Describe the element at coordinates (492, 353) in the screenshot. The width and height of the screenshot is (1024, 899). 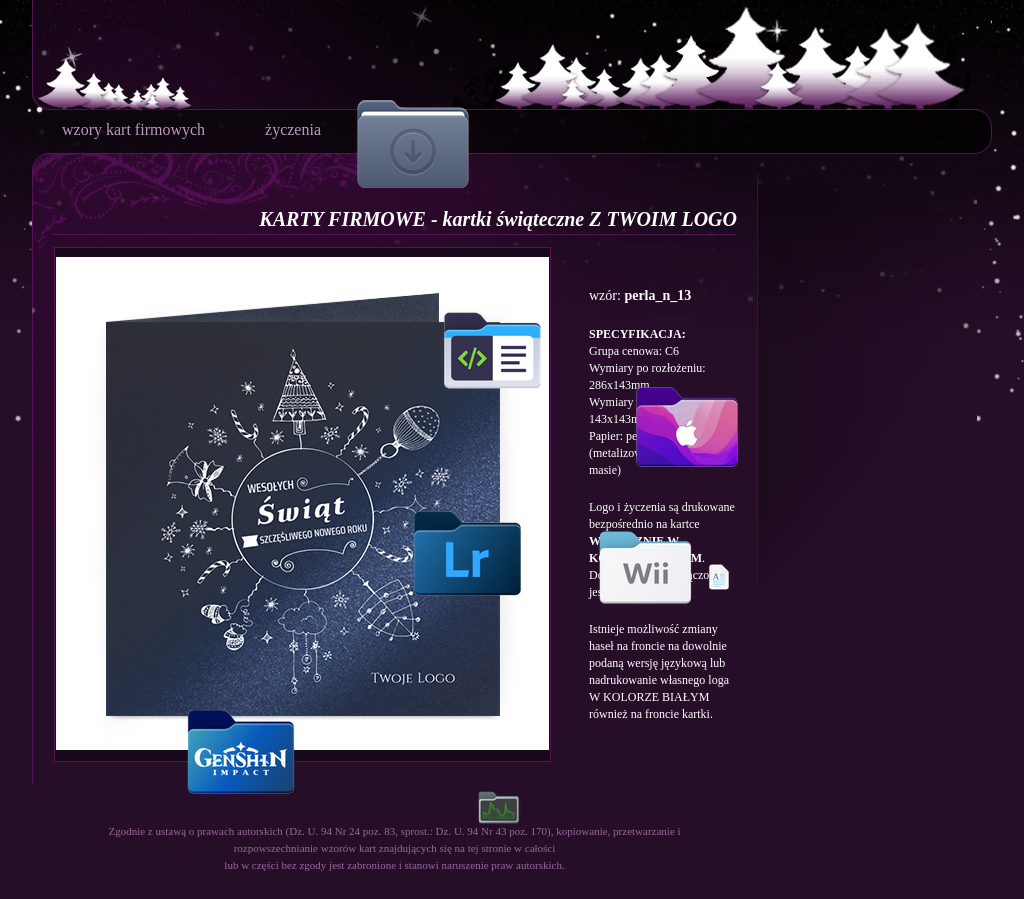
I see `open folder containing programming files` at that location.